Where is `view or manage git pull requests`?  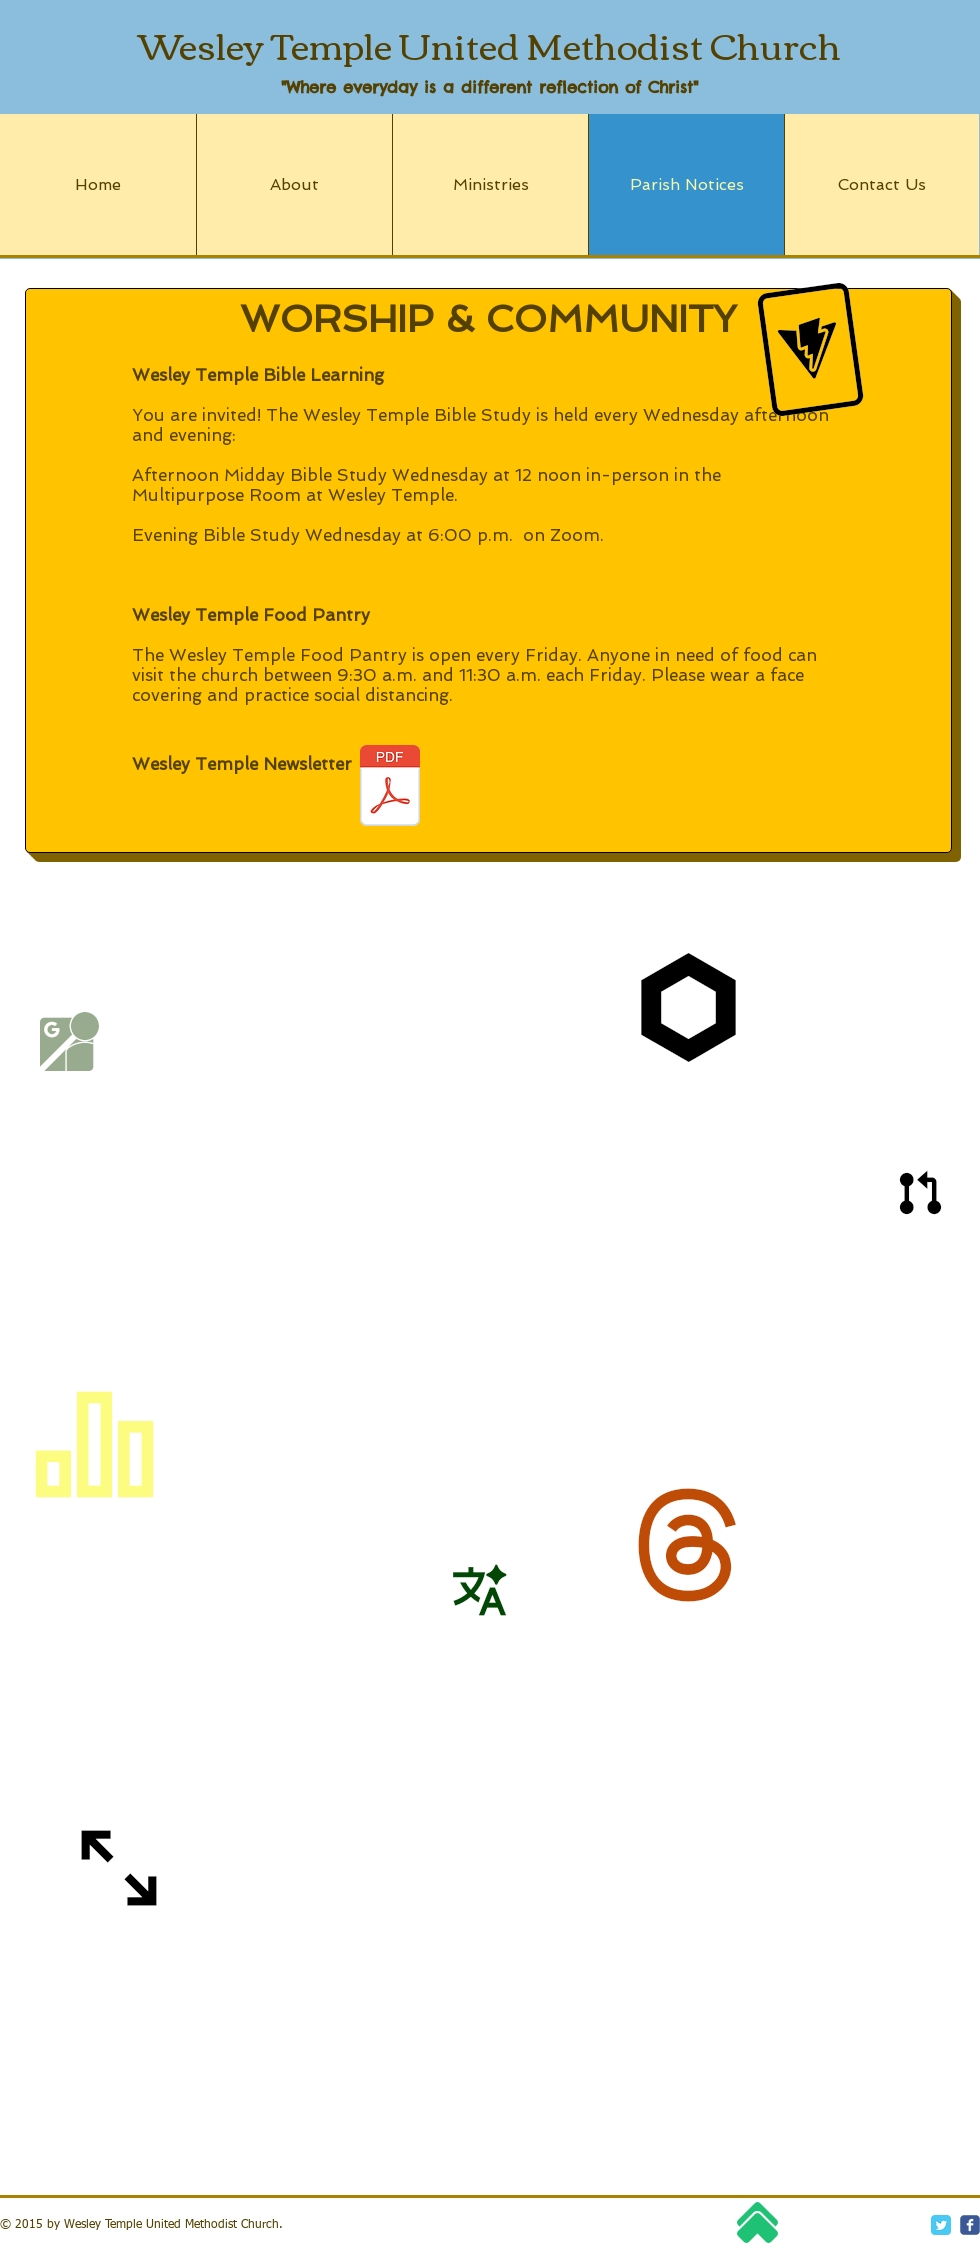
view or manage git pull requests is located at coordinates (920, 1193).